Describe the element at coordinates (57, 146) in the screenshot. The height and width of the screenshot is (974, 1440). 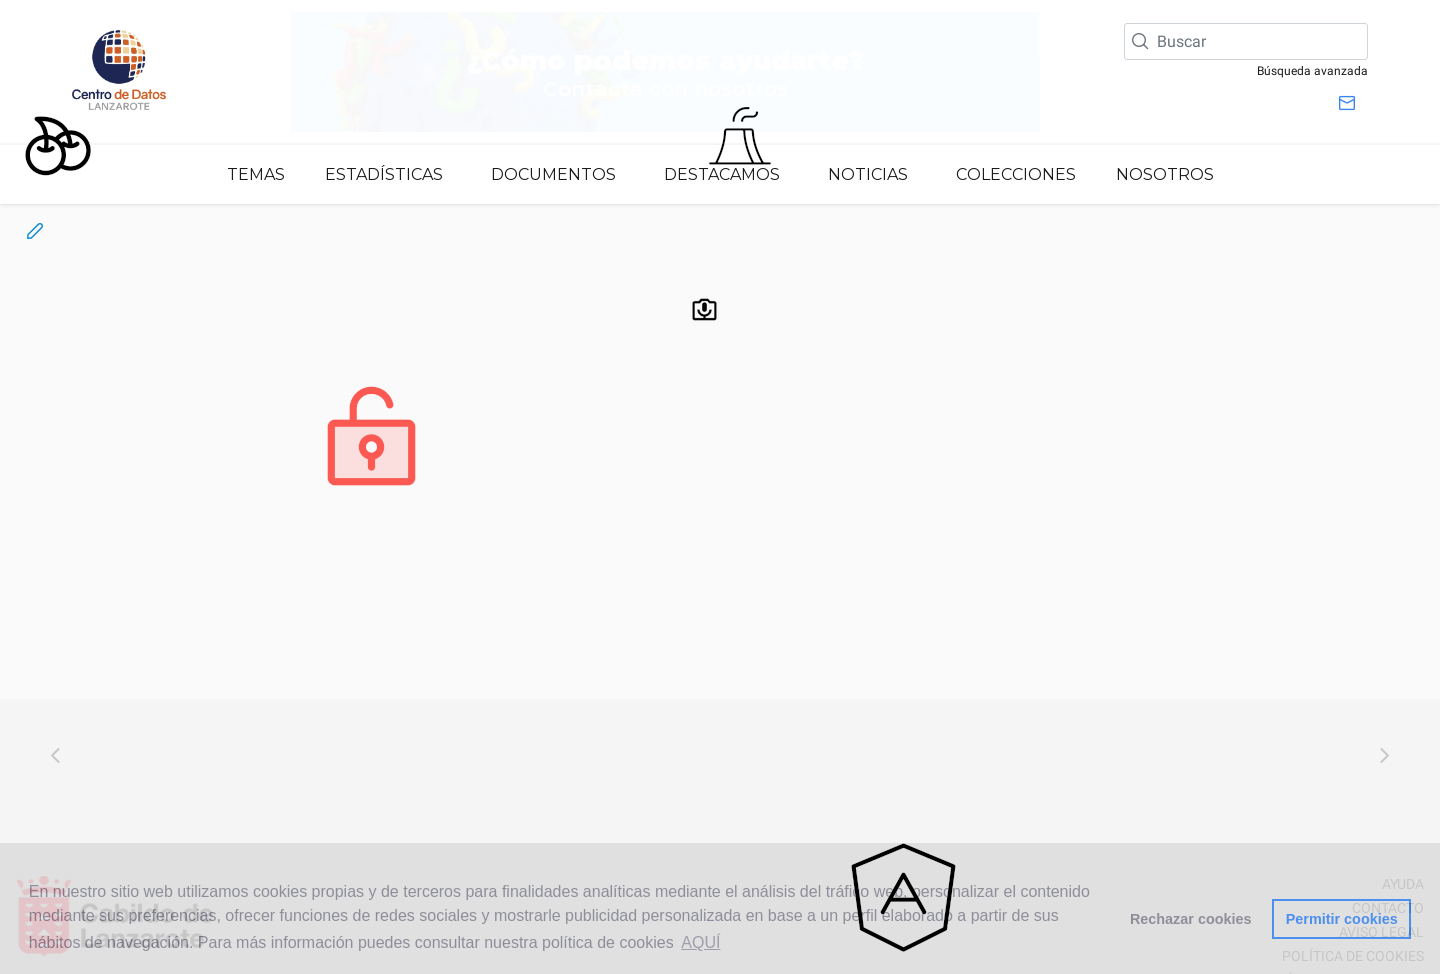
I see `indicates fruit or produce category` at that location.